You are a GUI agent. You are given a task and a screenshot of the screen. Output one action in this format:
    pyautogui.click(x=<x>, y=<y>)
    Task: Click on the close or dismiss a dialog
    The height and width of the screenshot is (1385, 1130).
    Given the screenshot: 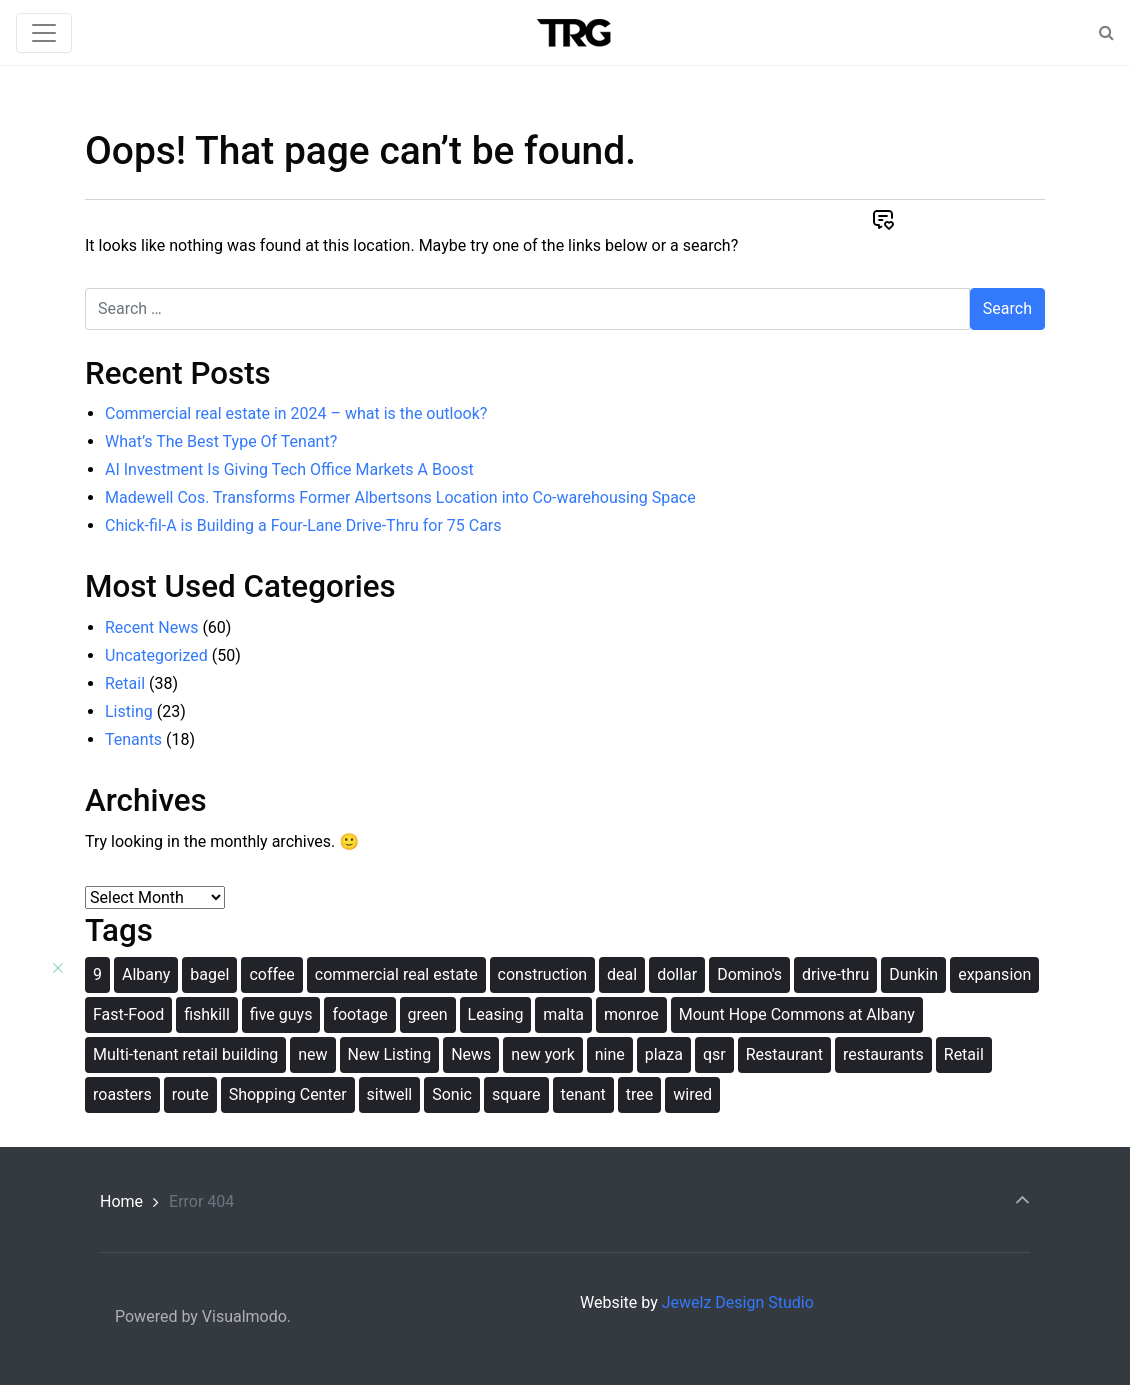 What is the action you would take?
    pyautogui.click(x=58, y=968)
    